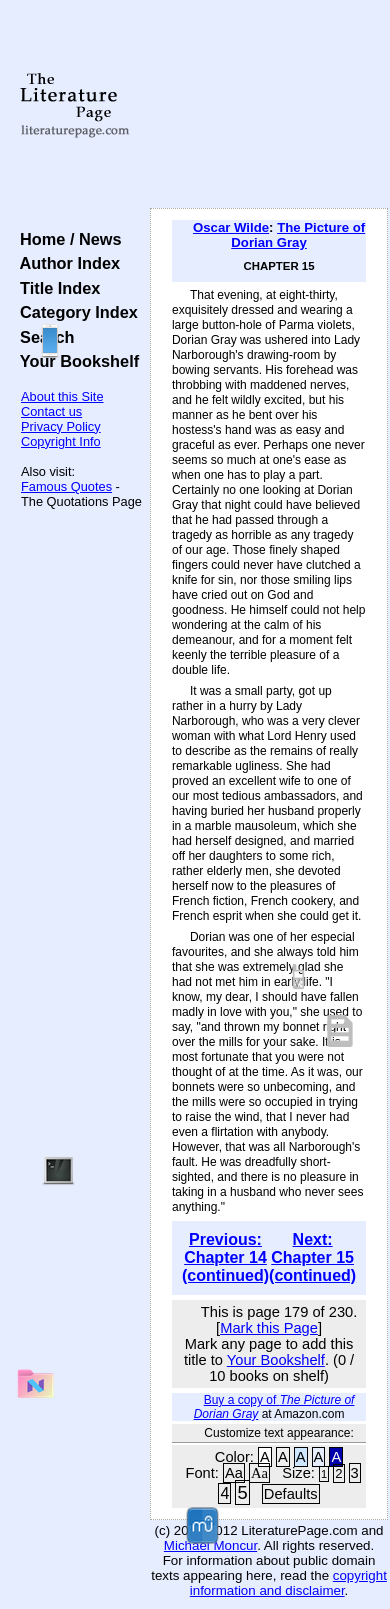  Describe the element at coordinates (202, 1525) in the screenshot. I see `a MuseScore 3 music notation file` at that location.